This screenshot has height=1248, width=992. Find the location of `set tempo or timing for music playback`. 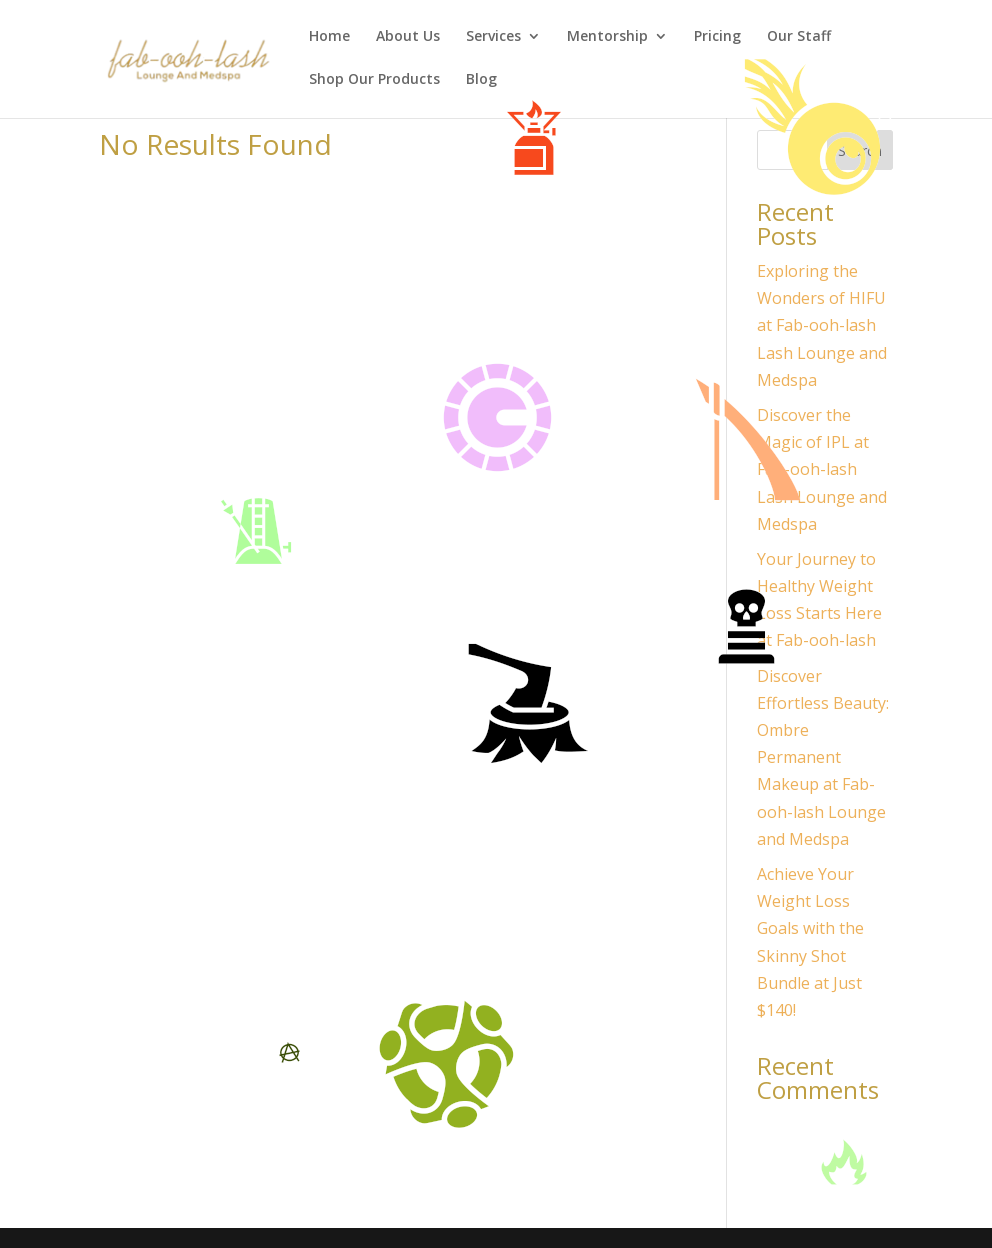

set tempo or timing for music playback is located at coordinates (258, 526).